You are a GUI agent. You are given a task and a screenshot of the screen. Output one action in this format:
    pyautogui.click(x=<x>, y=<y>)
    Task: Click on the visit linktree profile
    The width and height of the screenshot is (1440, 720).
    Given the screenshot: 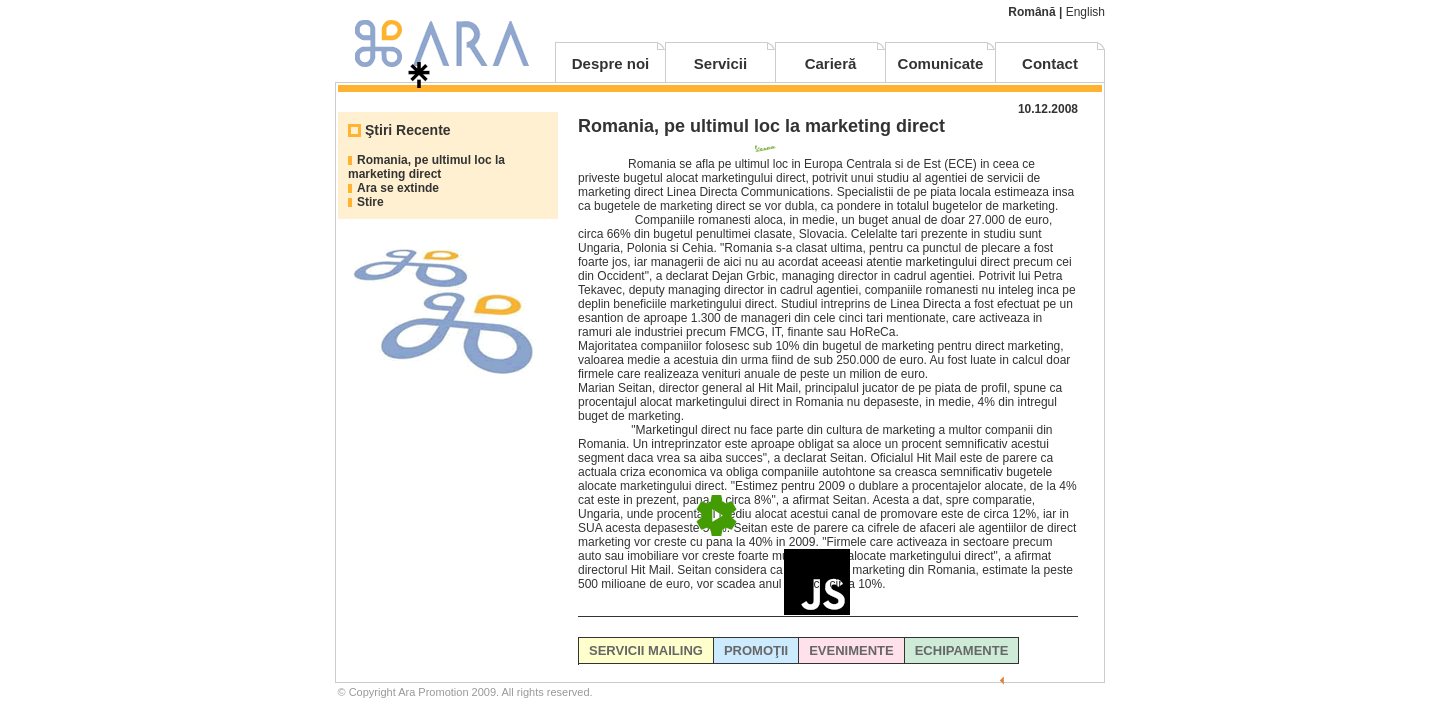 What is the action you would take?
    pyautogui.click(x=419, y=75)
    